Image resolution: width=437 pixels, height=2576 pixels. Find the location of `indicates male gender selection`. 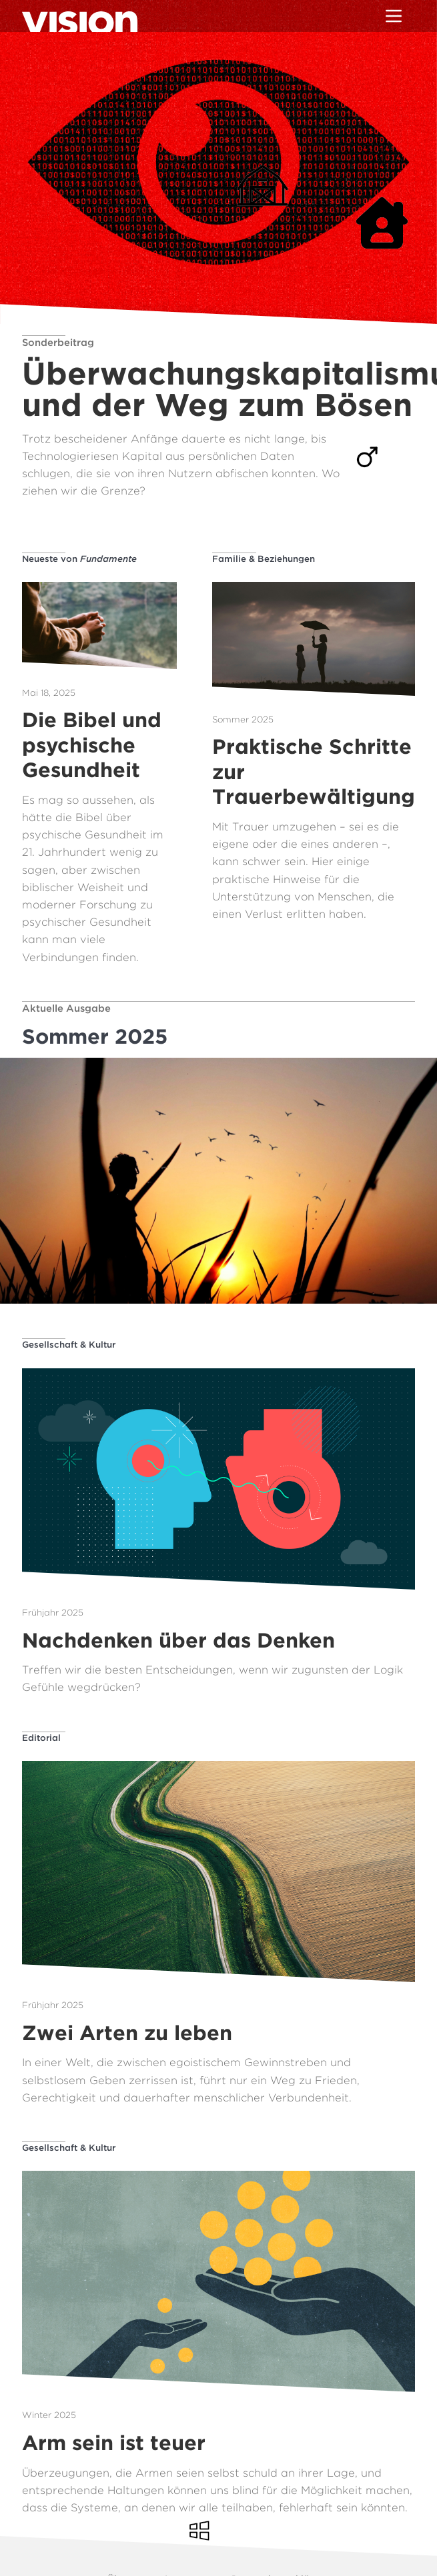

indicates male gender selection is located at coordinates (366, 457).